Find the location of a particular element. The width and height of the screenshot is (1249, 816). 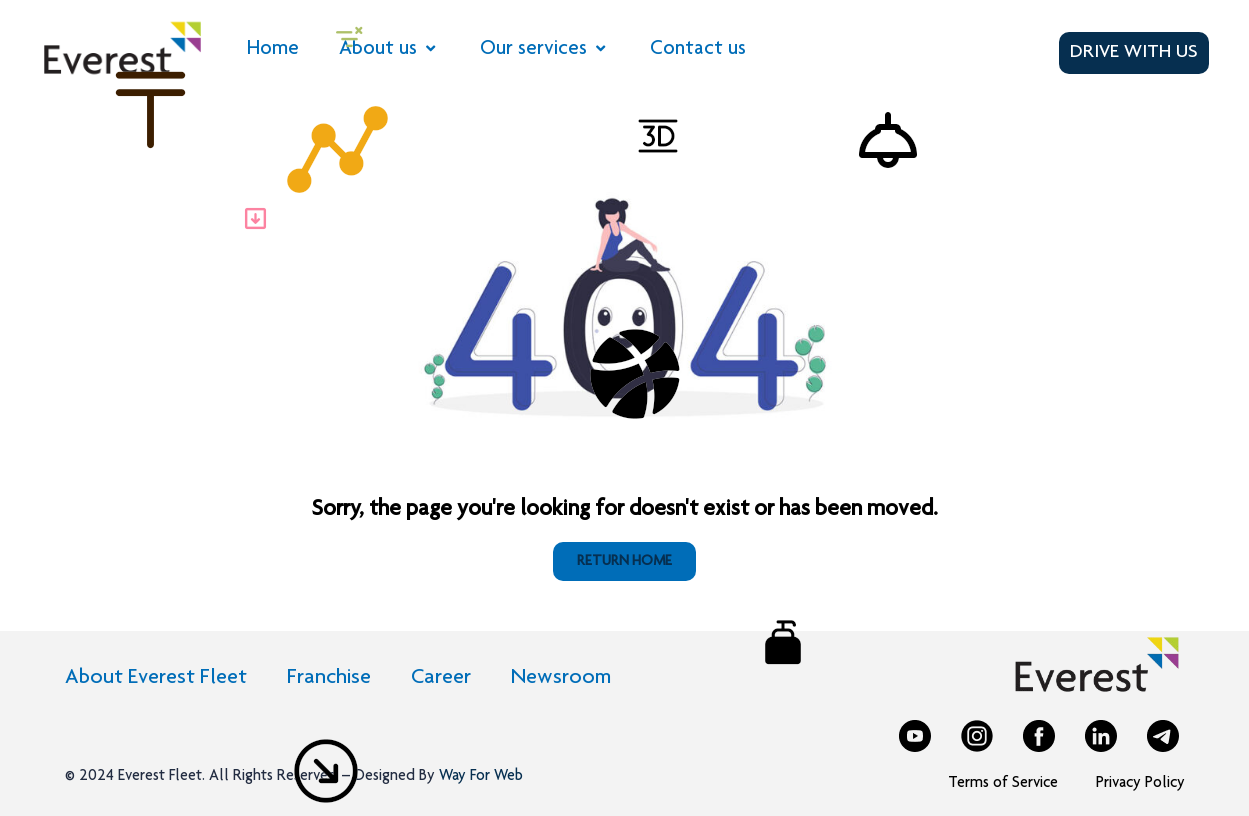

remove or clear active filters is located at coordinates (349, 39).